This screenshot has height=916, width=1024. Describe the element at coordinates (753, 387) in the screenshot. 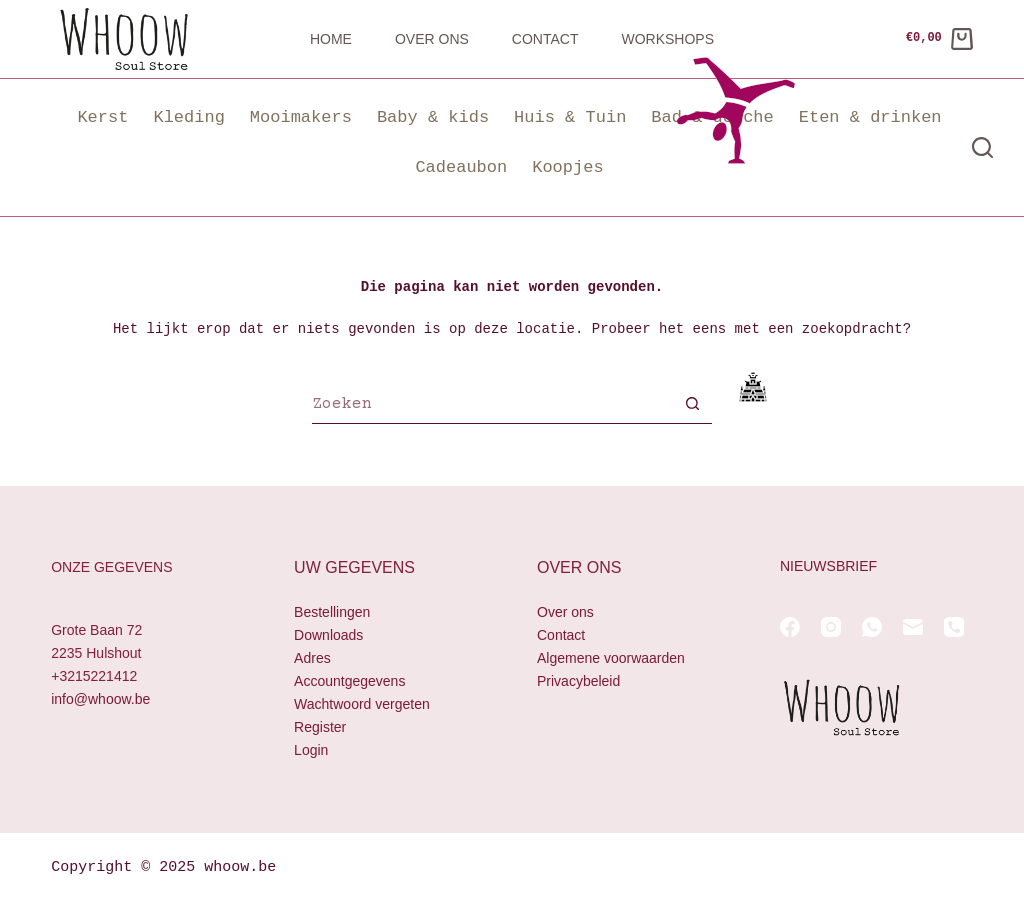

I see `access viking or norse-themed content` at that location.